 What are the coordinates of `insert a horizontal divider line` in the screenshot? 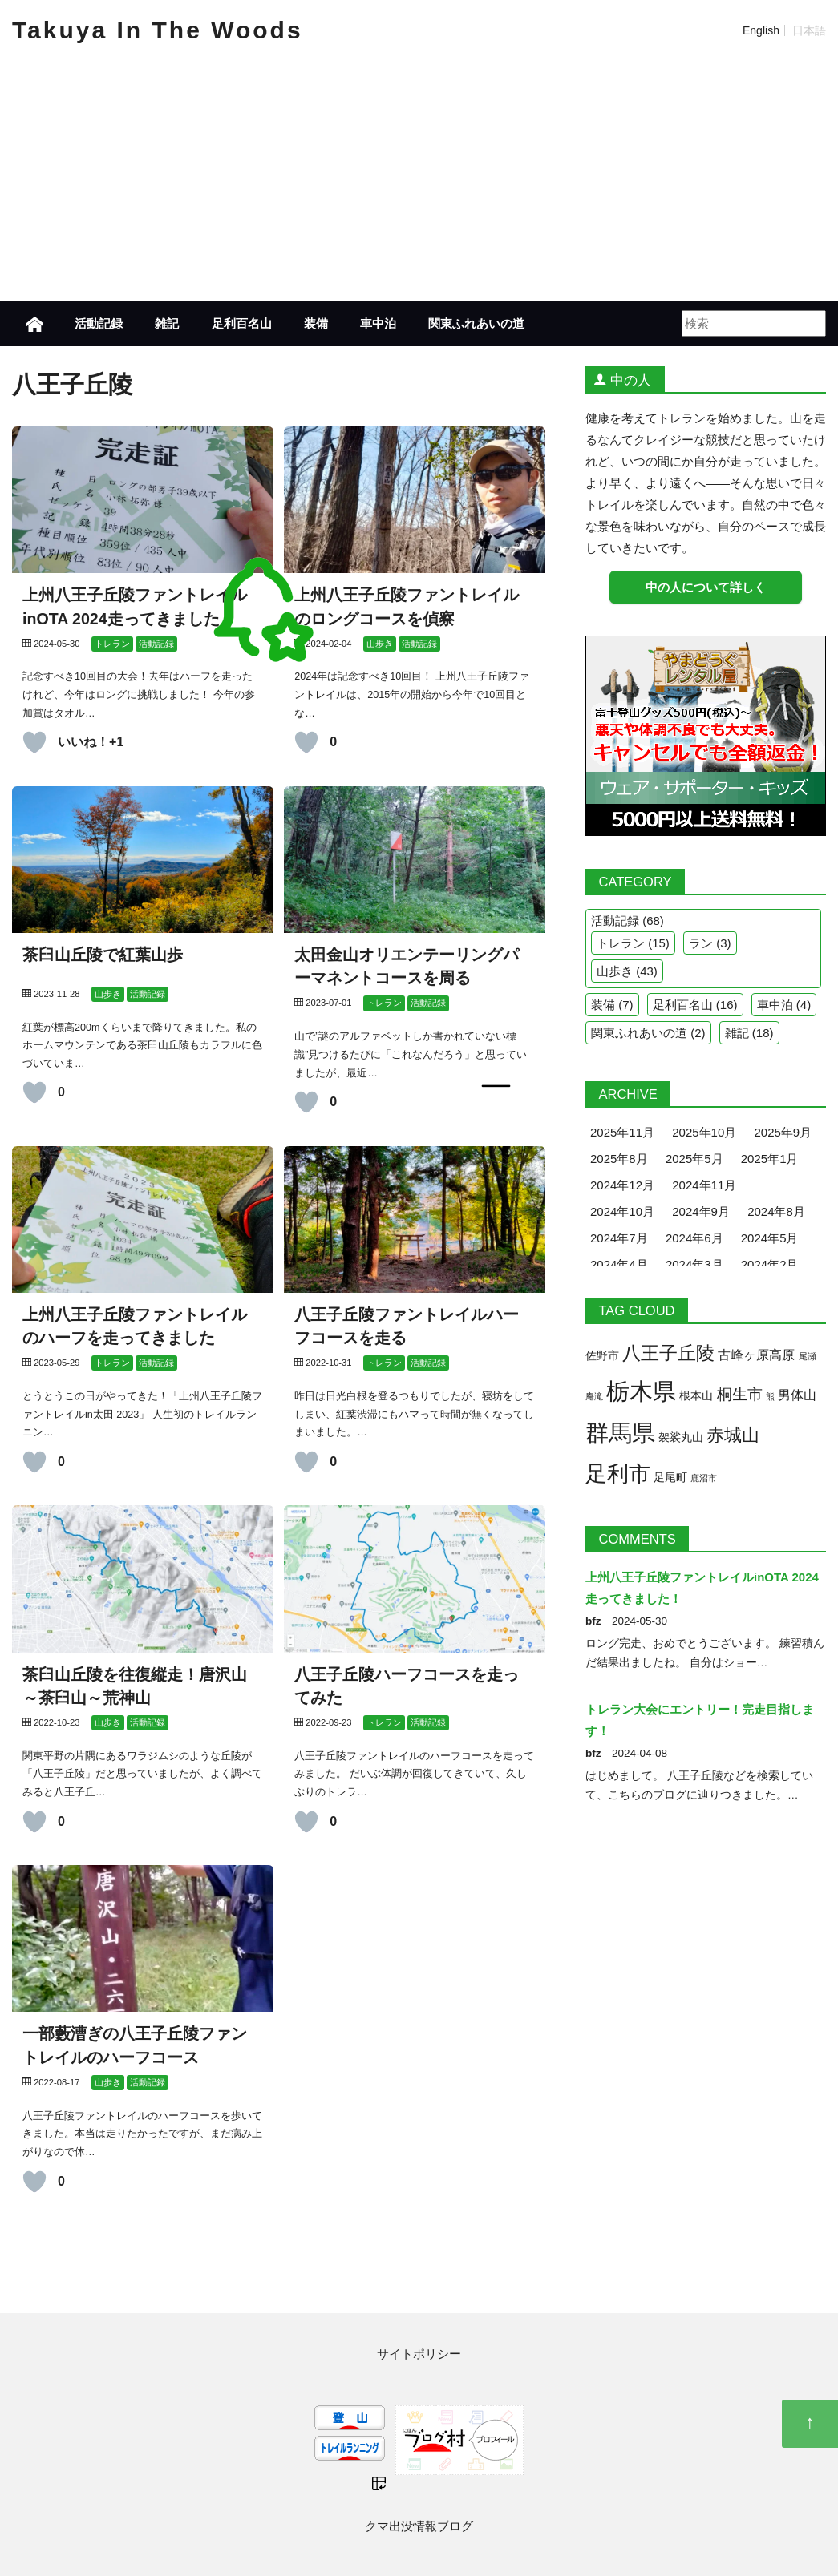 It's located at (496, 1084).